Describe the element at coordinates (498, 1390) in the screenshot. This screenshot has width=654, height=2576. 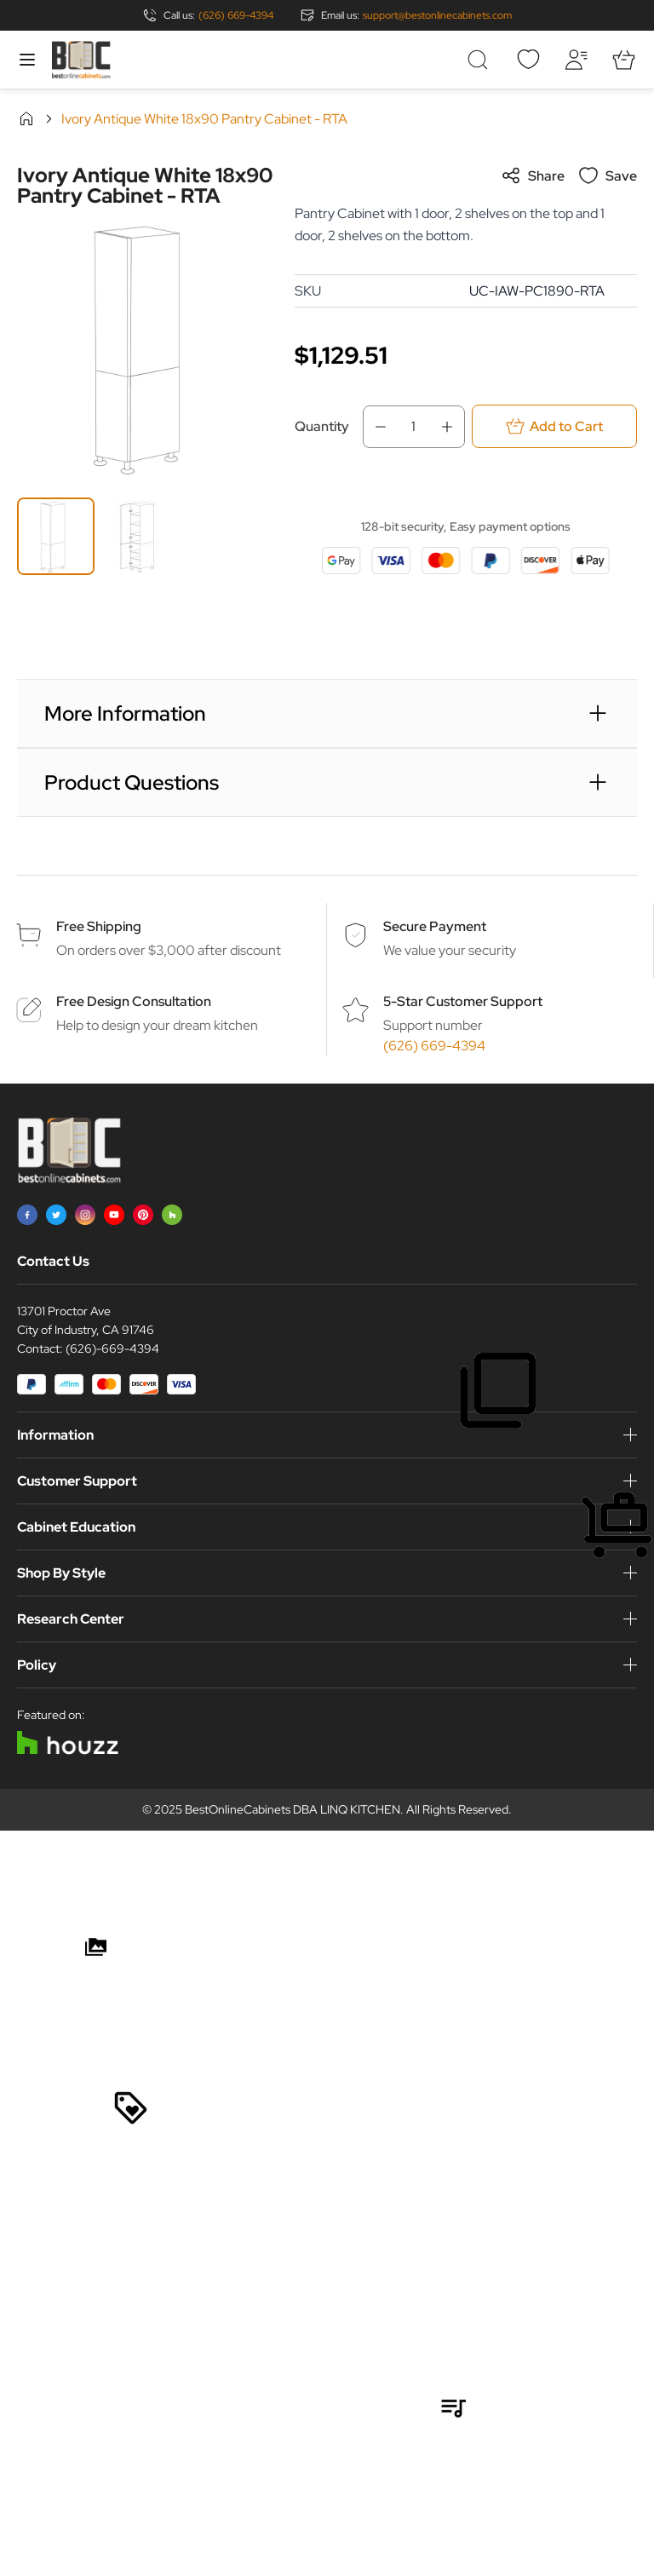
I see `view multiple layers or stacked items` at that location.